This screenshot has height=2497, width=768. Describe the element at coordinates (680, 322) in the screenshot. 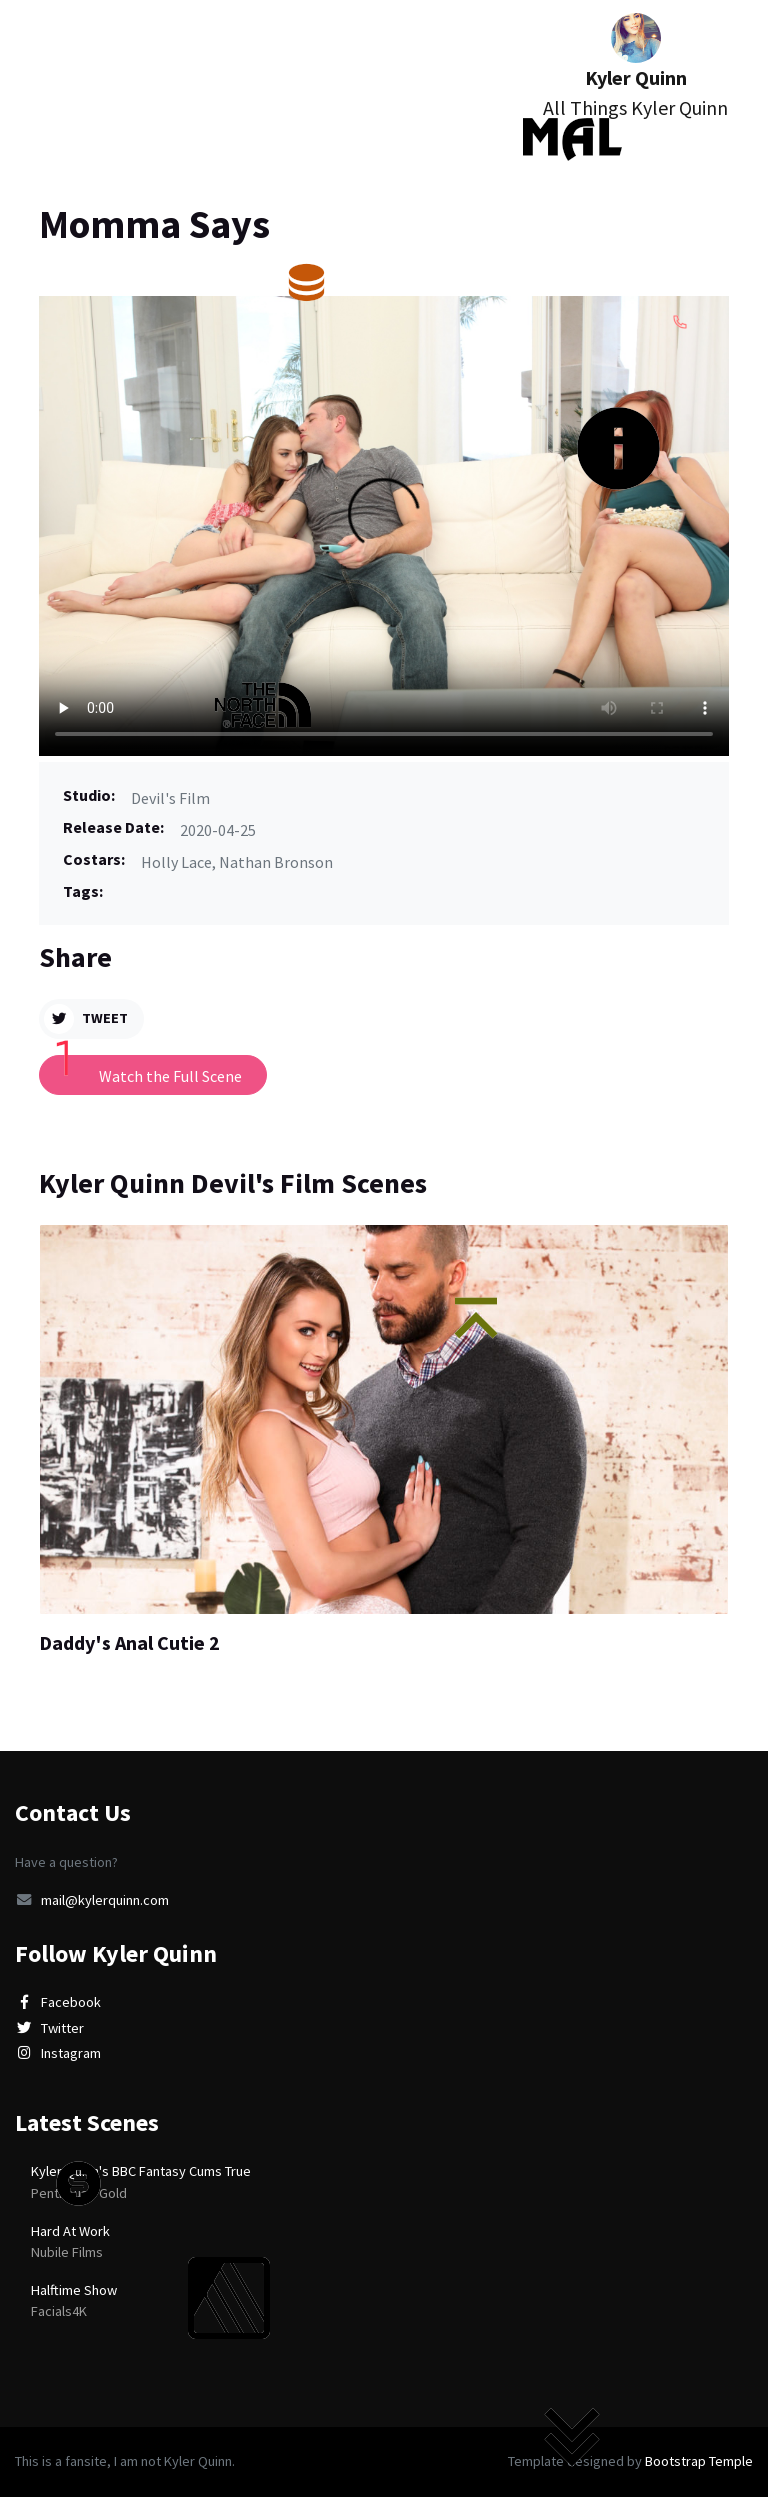

I see `make a phone call` at that location.